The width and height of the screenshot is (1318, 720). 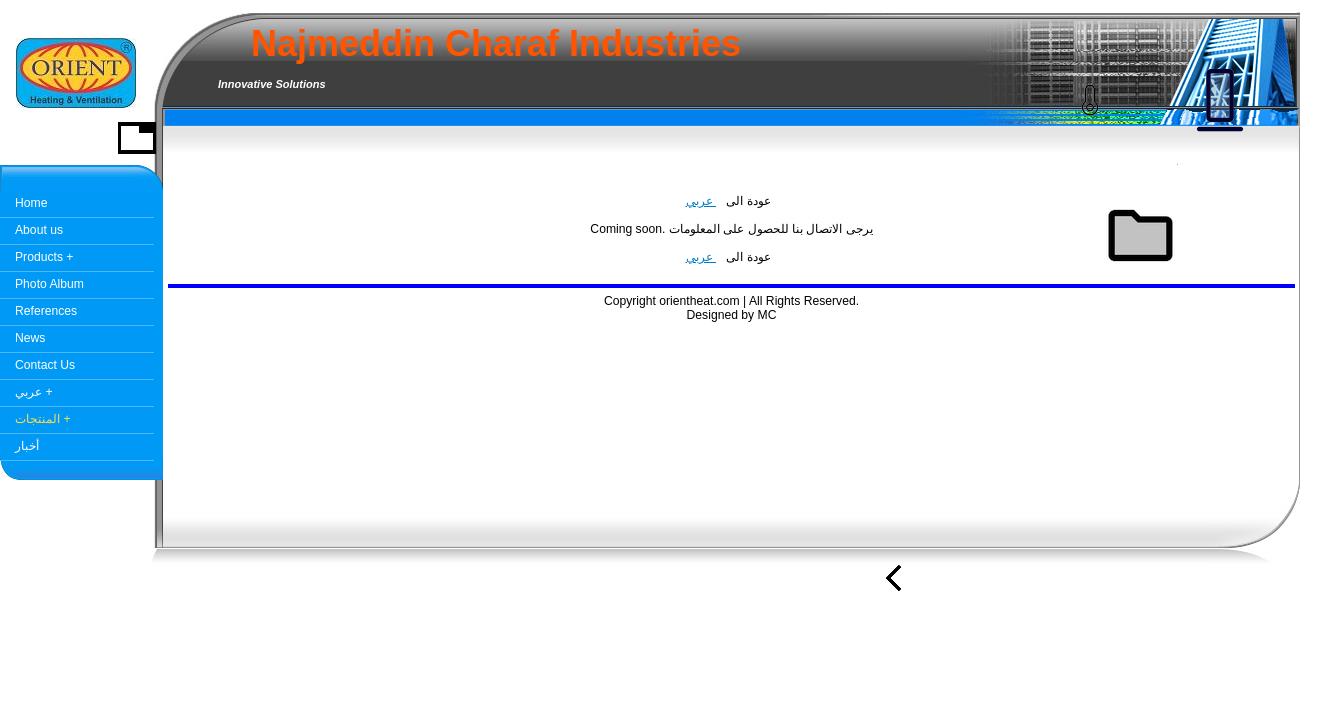 I want to click on align object to bottom edge, so click(x=1220, y=99).